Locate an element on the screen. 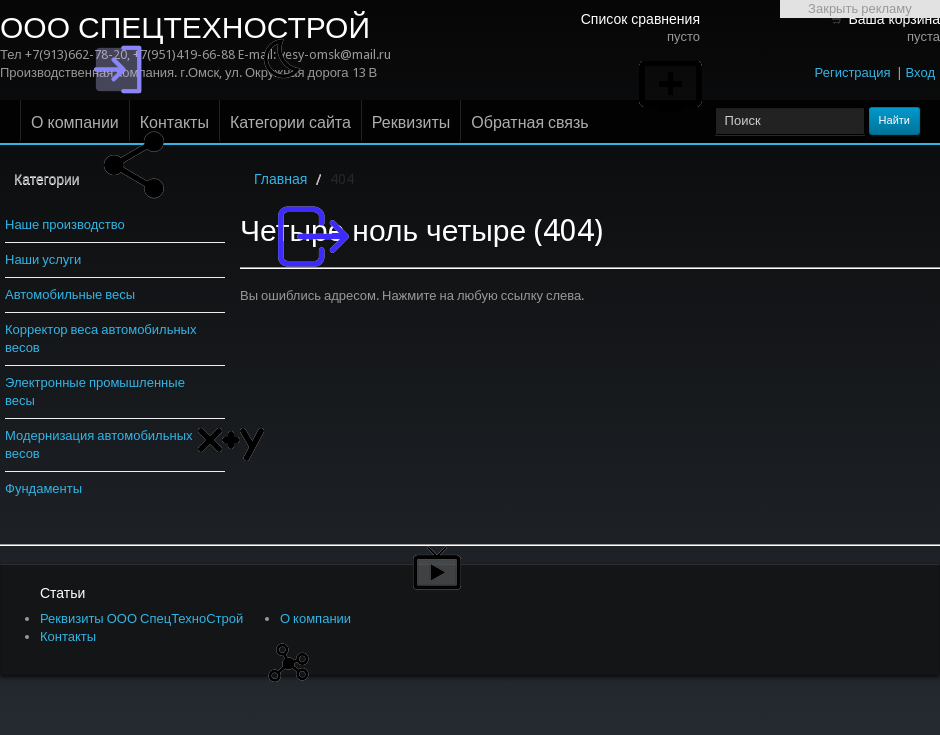 This screenshot has height=735, width=940. sign in to your account is located at coordinates (121, 69).